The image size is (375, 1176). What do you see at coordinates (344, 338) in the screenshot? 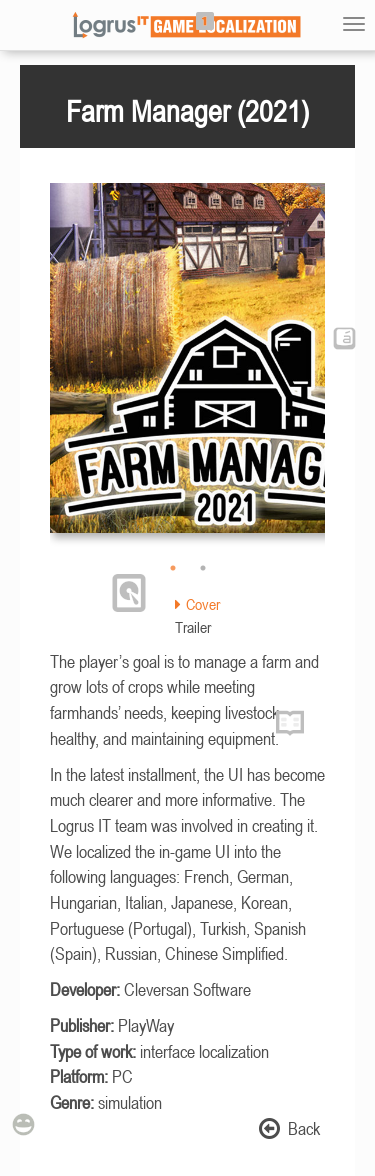
I see `open character map application` at bounding box center [344, 338].